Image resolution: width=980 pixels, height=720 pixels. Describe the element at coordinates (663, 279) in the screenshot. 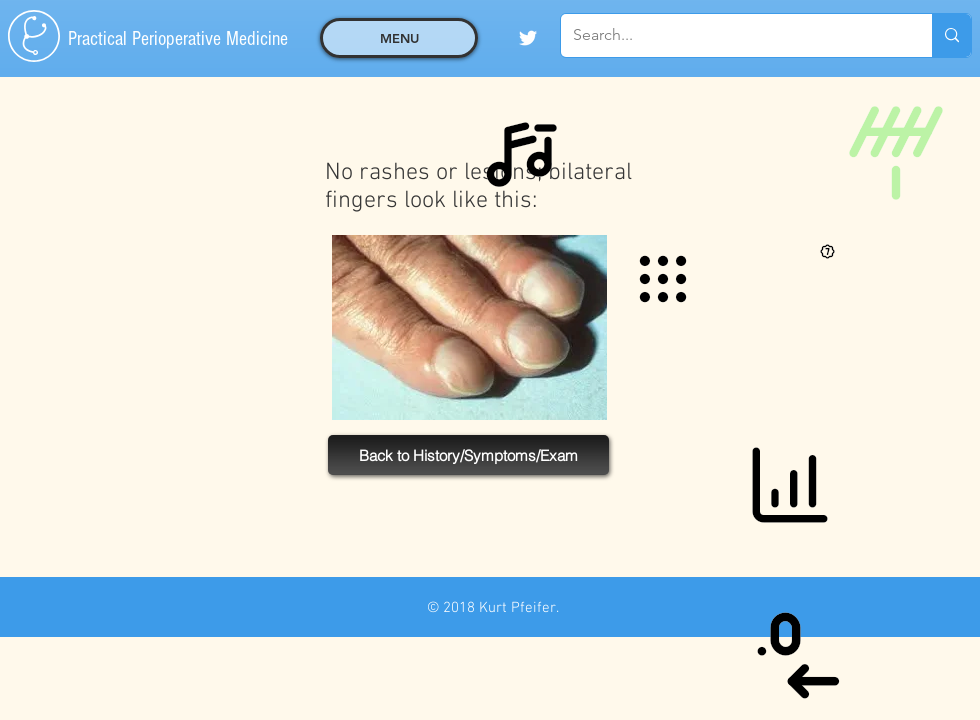

I see `drag to rearrange items` at that location.